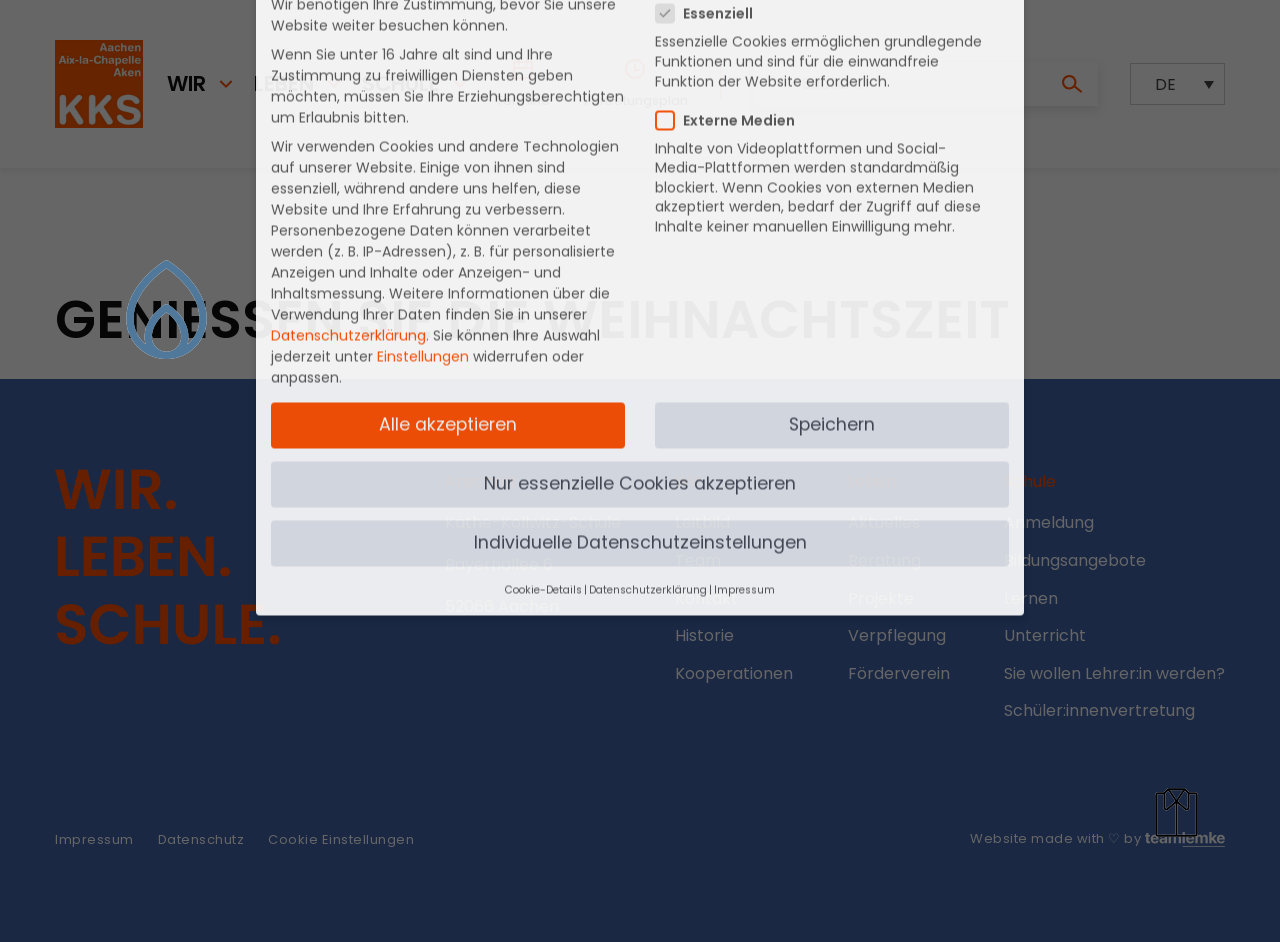 This screenshot has height=942, width=1280. I want to click on view clothing or apparel items, so click(1176, 813).